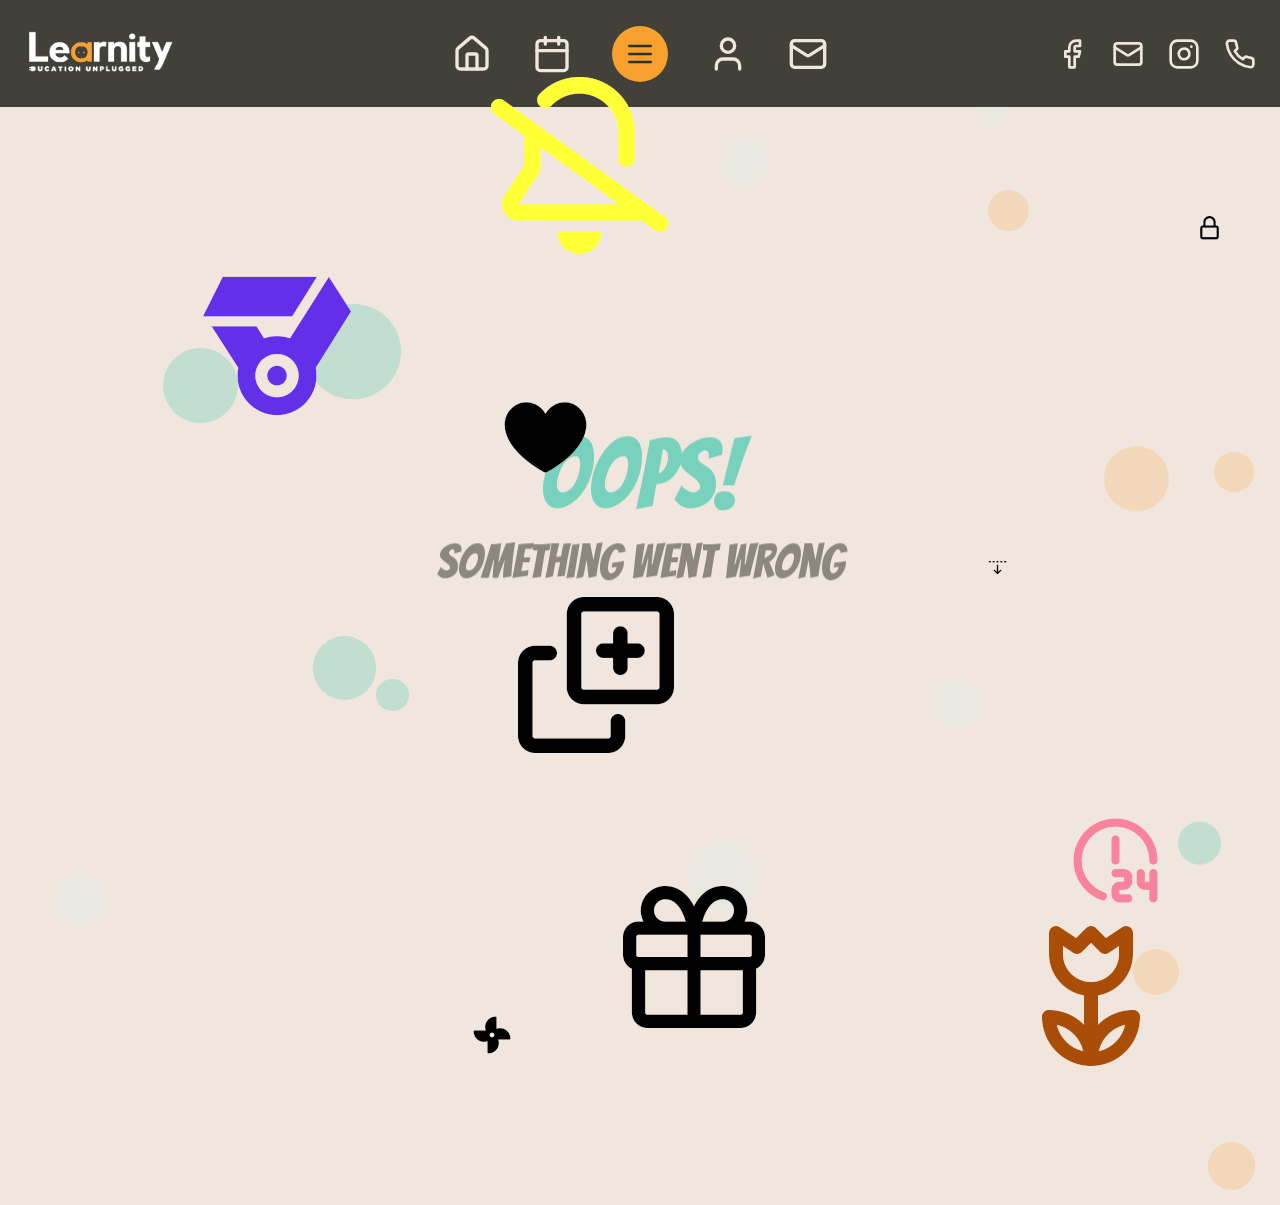  Describe the element at coordinates (997, 567) in the screenshot. I see `expand collapsed content below` at that location.